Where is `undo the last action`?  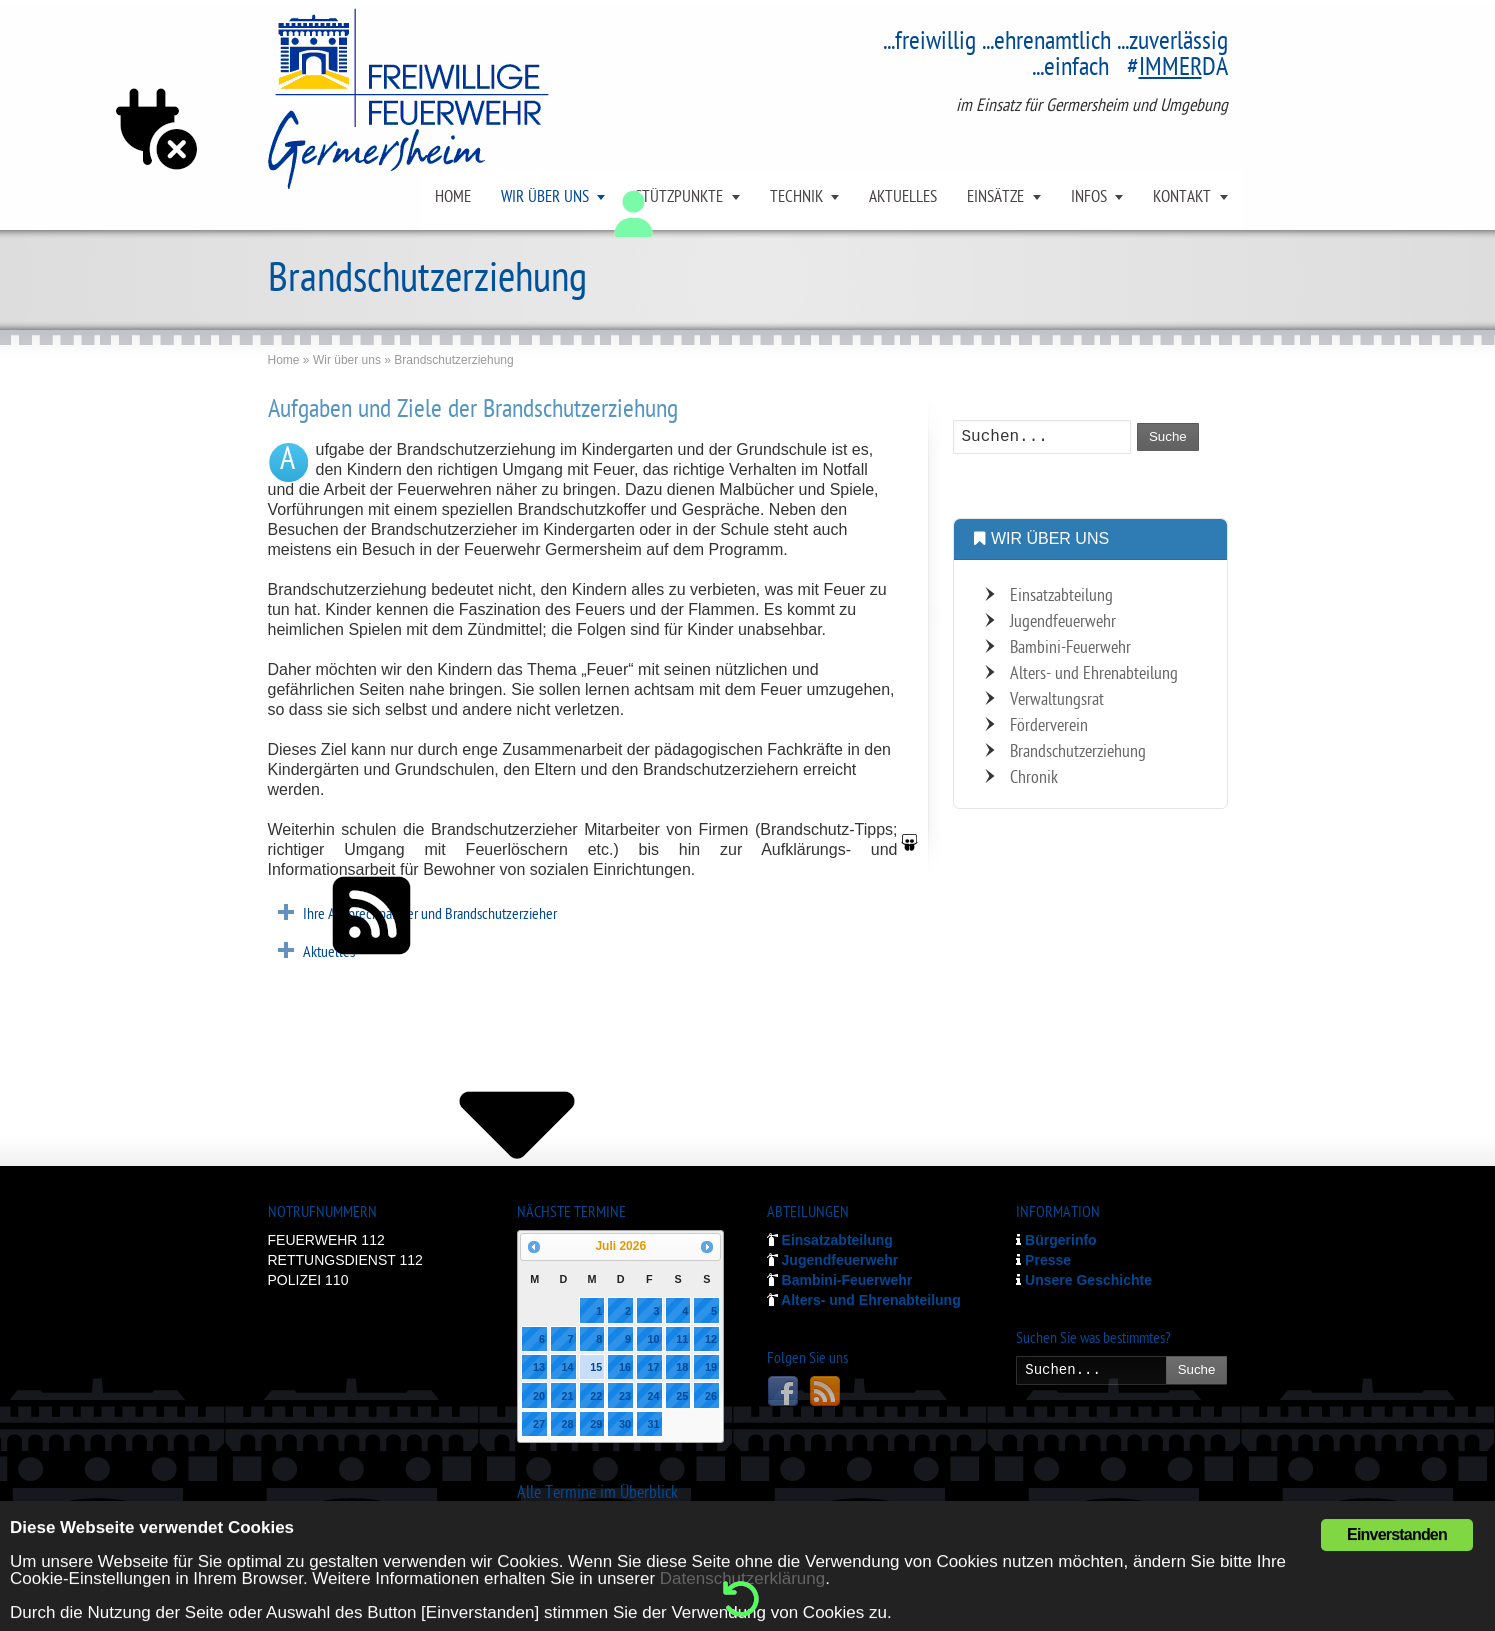 undo the last action is located at coordinates (741, 1599).